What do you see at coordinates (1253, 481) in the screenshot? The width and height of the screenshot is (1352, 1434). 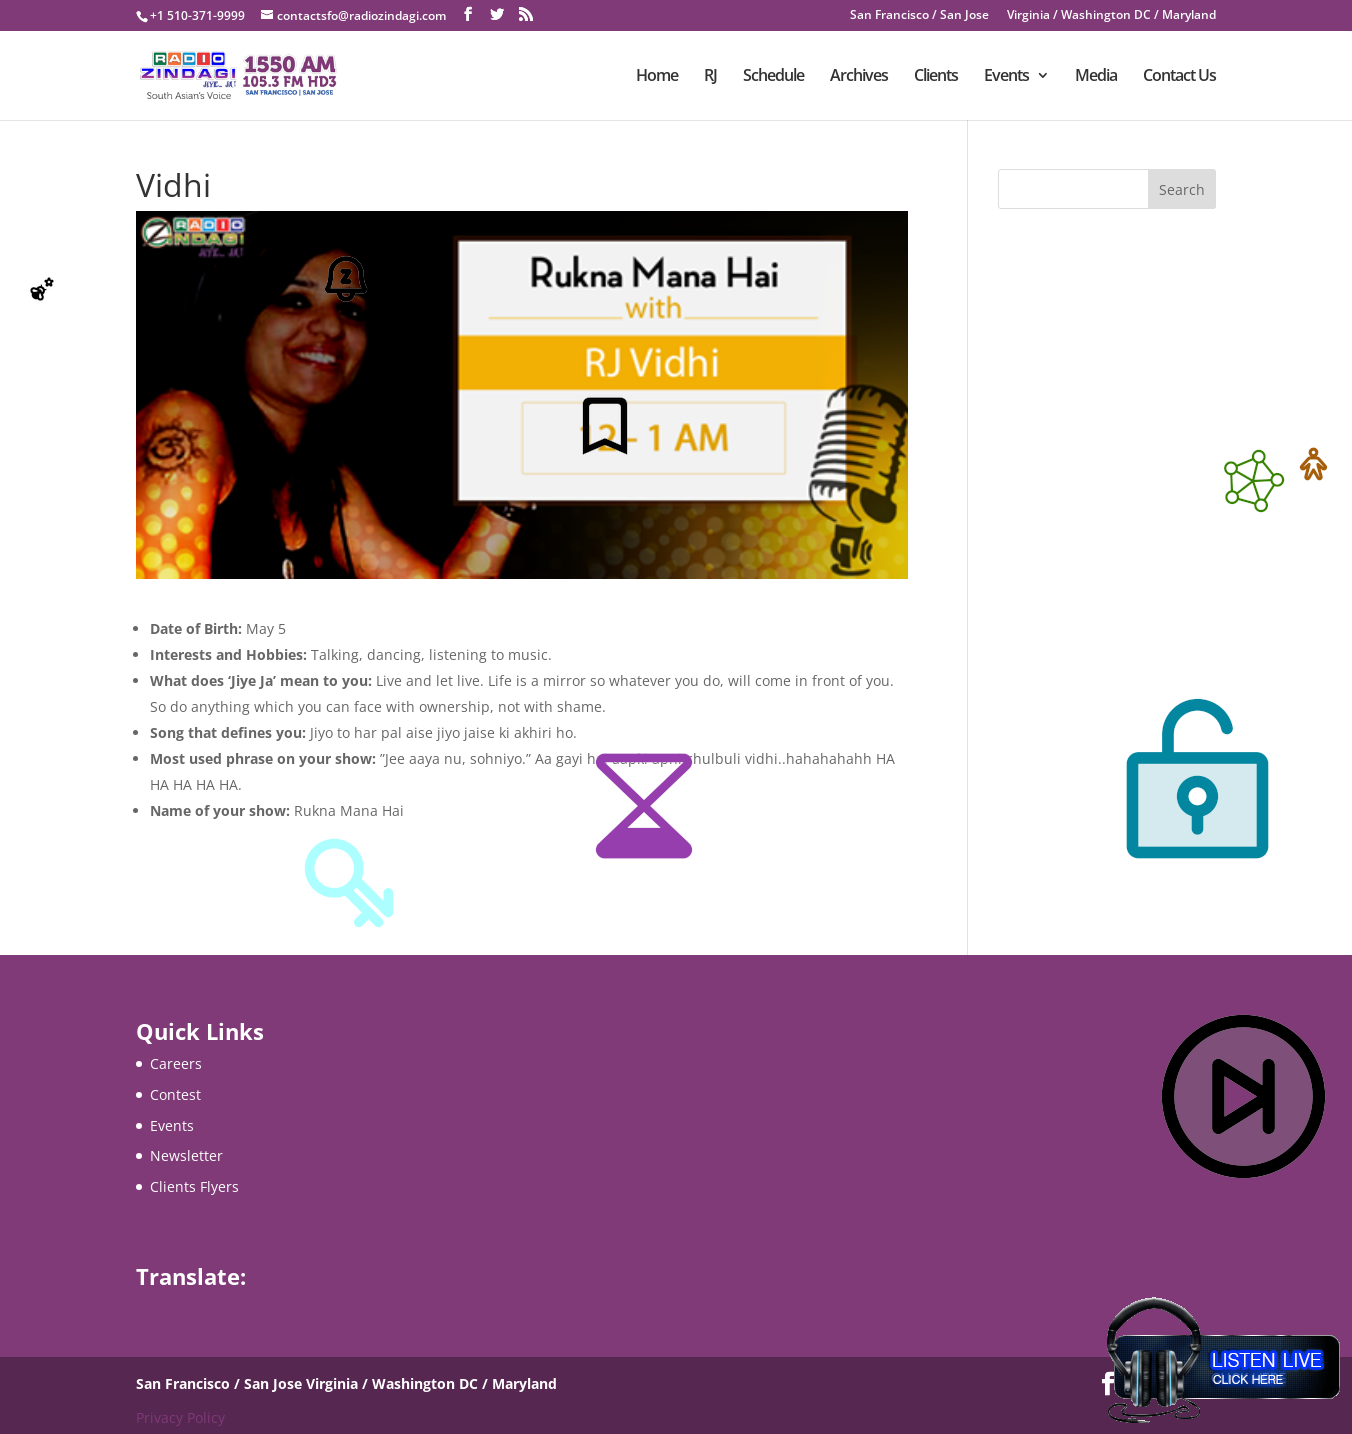 I see `access fediverse or federated social networks` at bounding box center [1253, 481].